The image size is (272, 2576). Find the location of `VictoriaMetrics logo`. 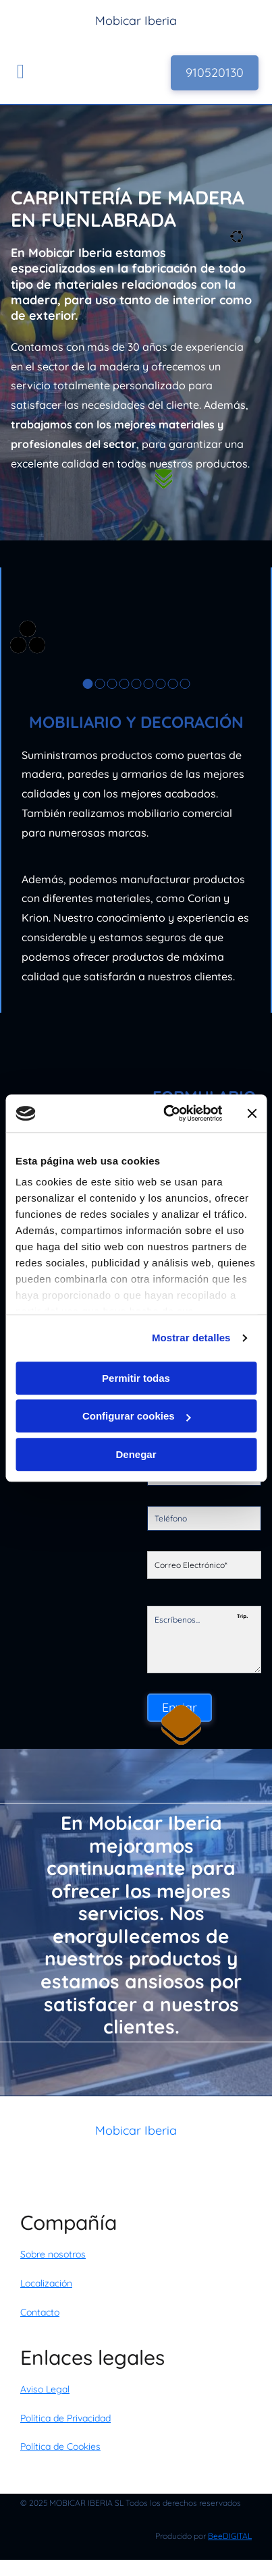

VictoriaMetrics logo is located at coordinates (163, 478).